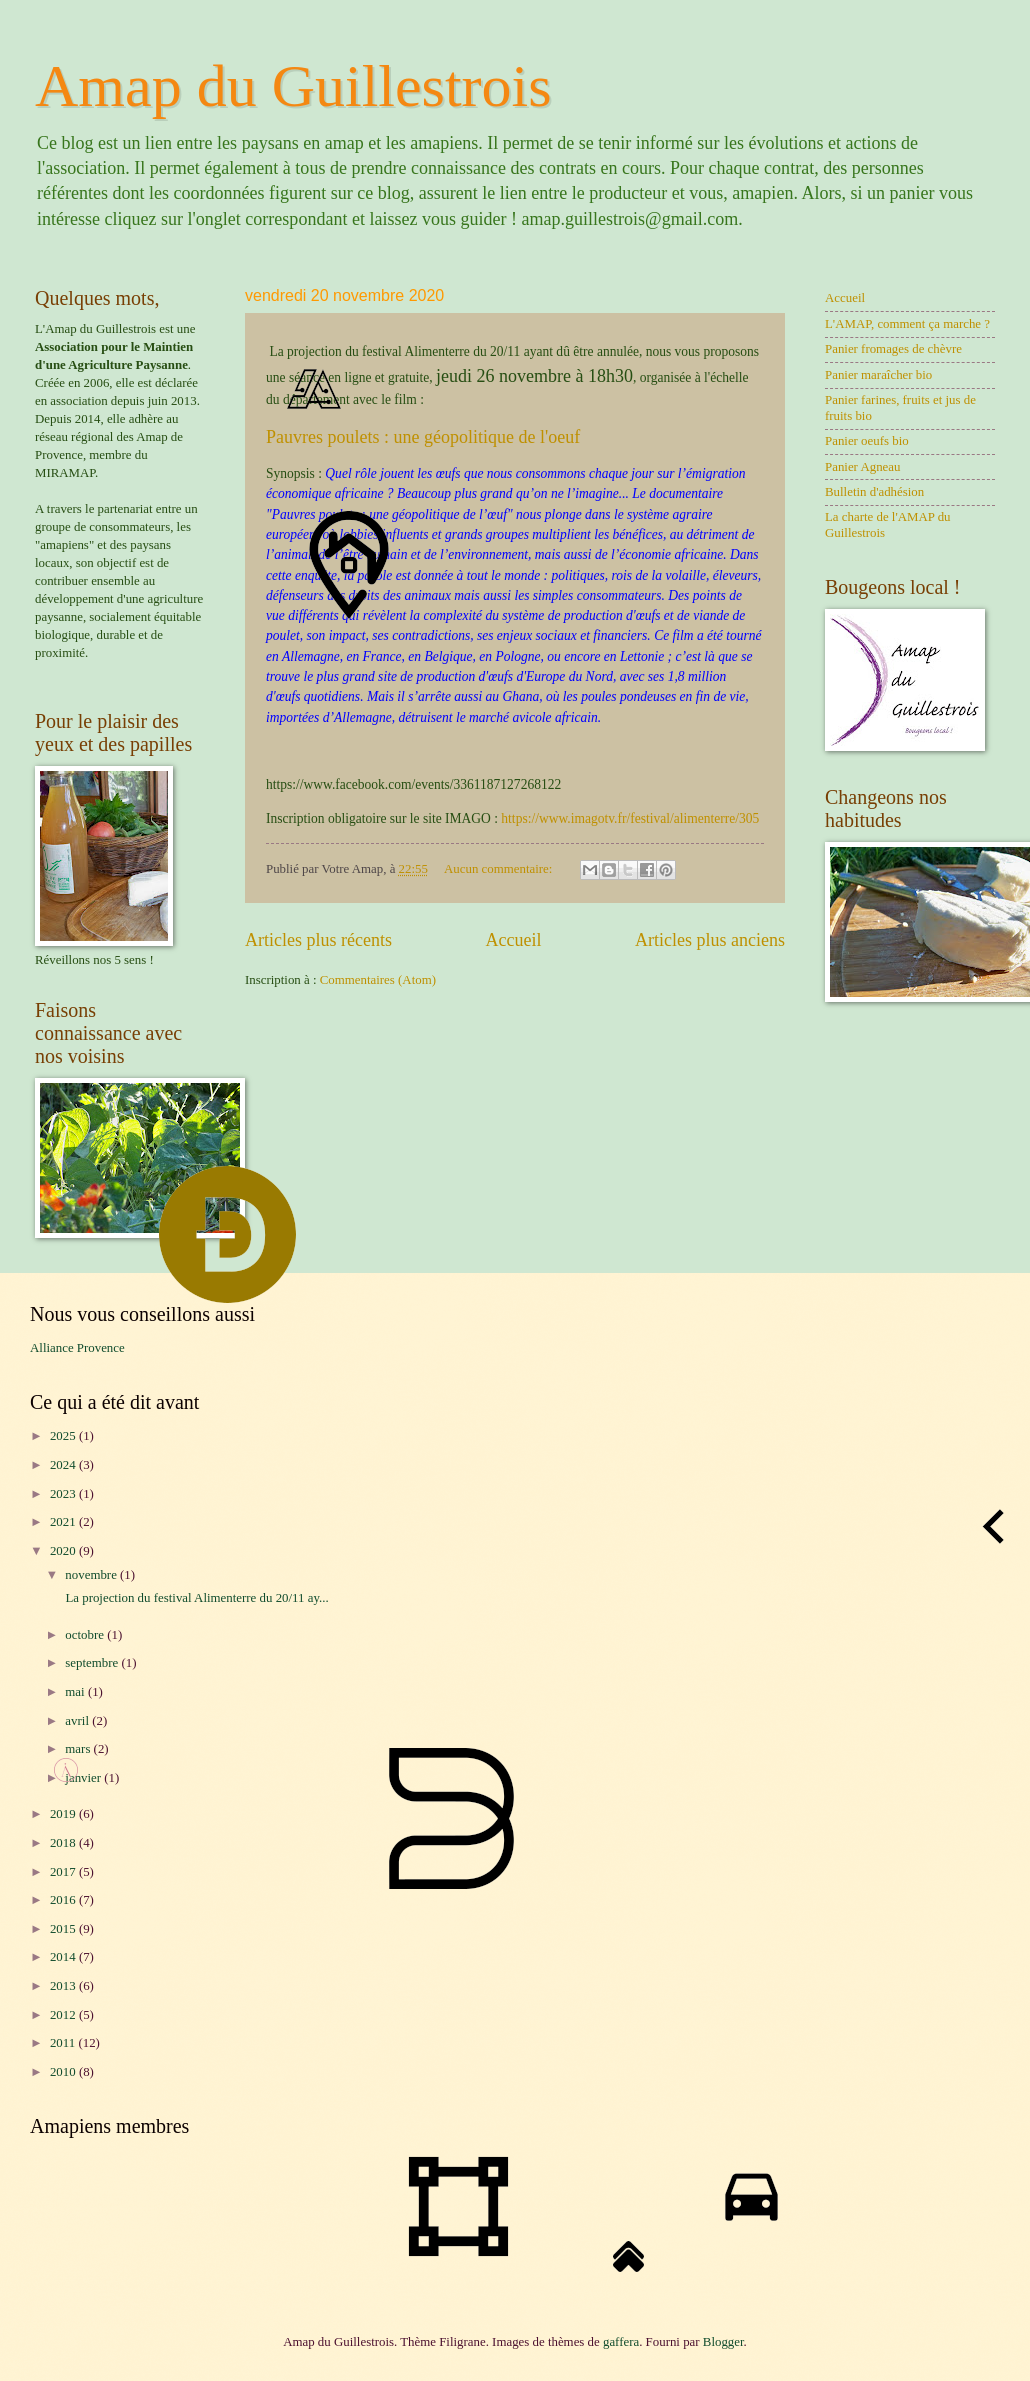 The width and height of the screenshot is (1030, 2381). What do you see at coordinates (628, 2256) in the screenshot?
I see `palo alto software company logo` at bounding box center [628, 2256].